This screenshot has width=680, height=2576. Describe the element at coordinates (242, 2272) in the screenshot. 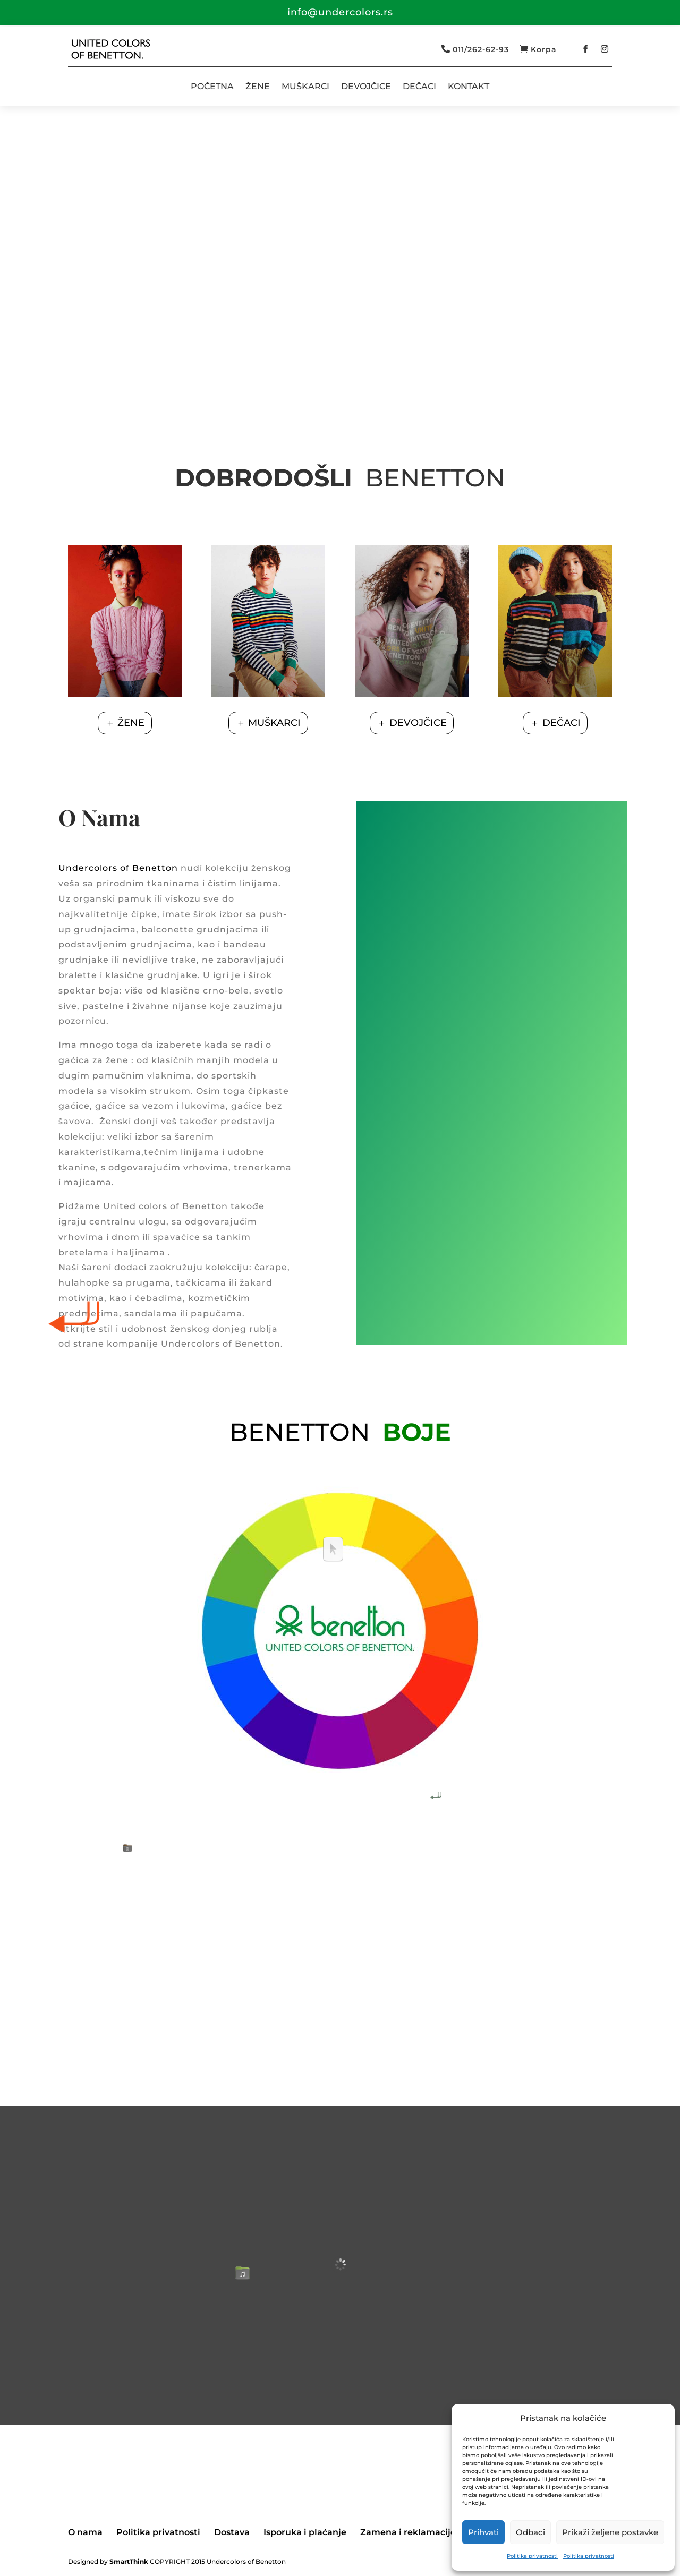

I see `open your music folder` at that location.